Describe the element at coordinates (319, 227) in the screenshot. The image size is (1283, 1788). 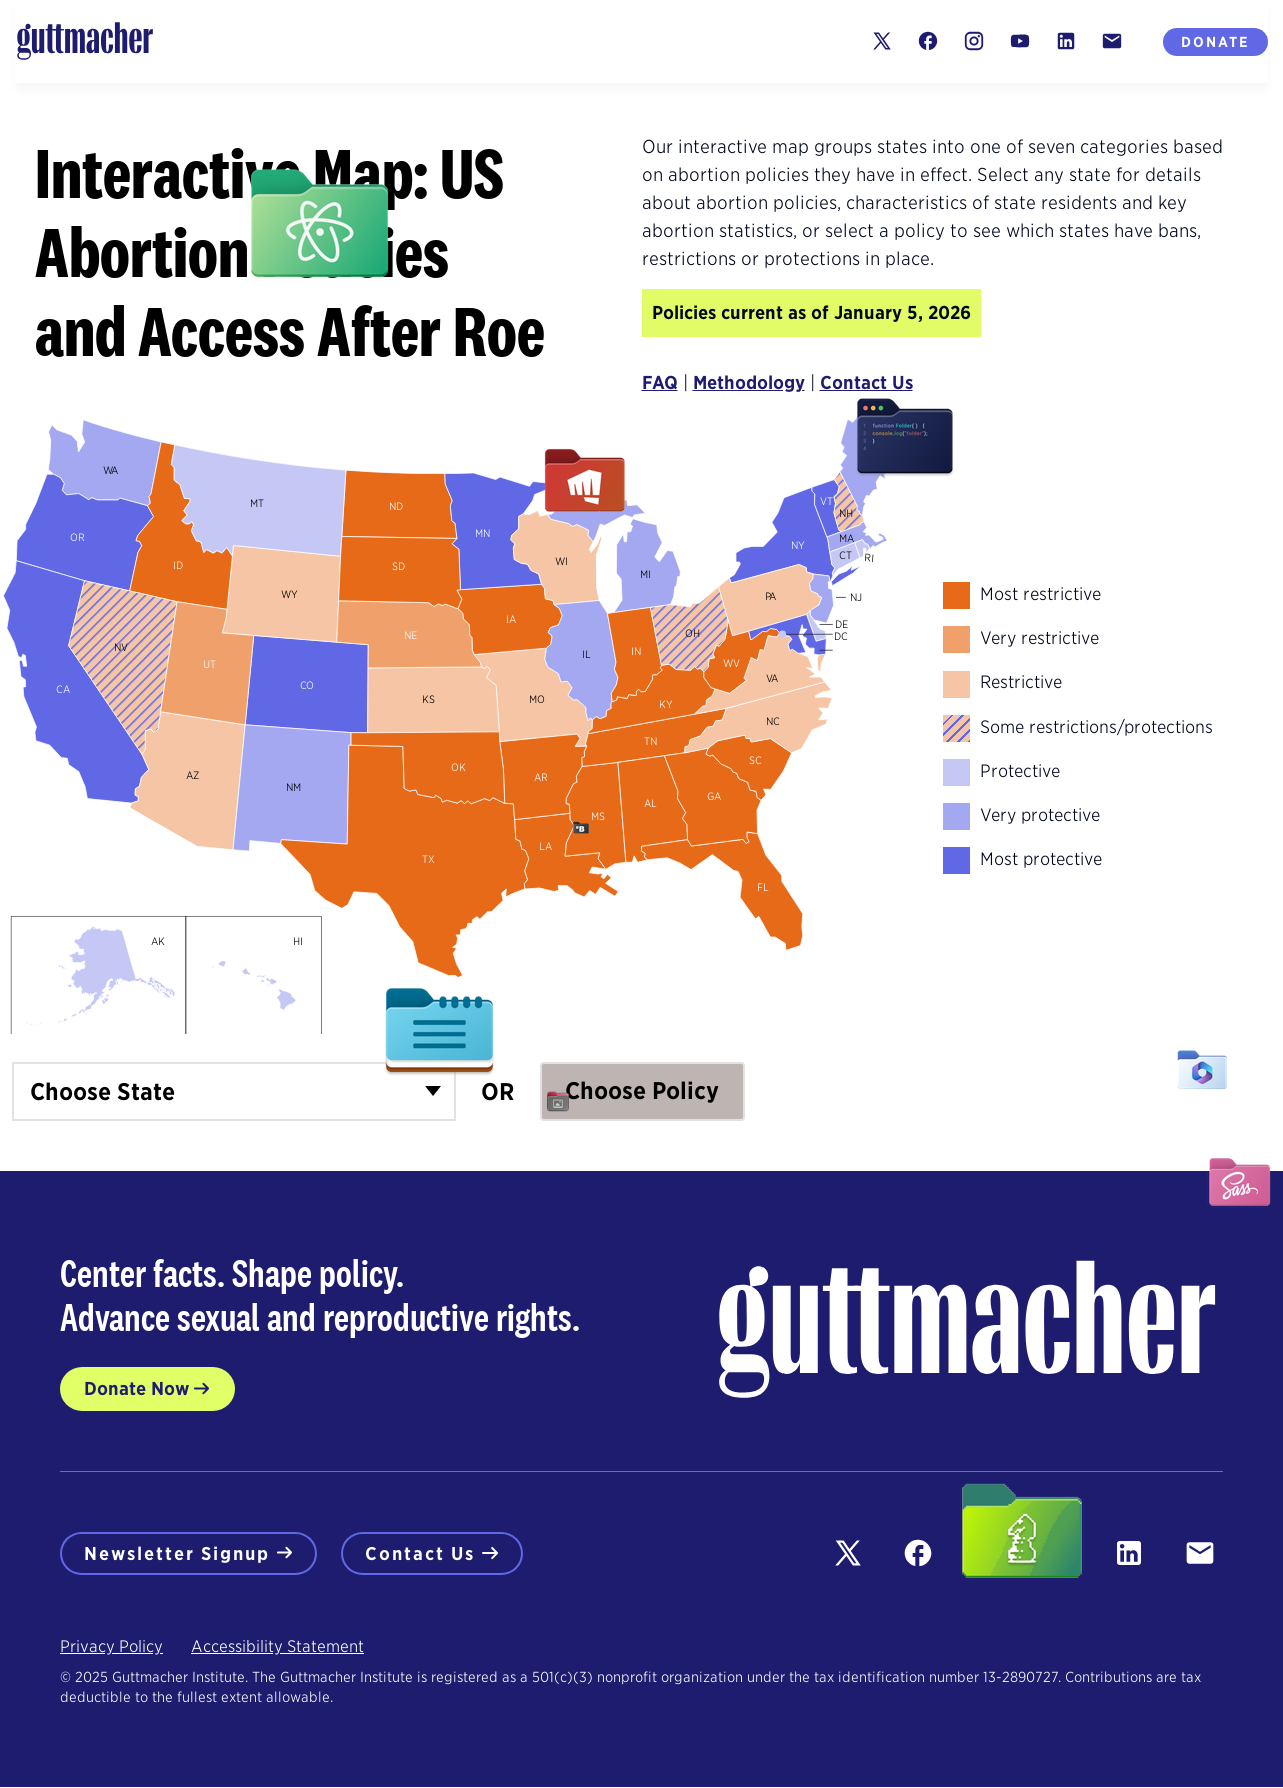
I see `open atom editor project folder` at that location.